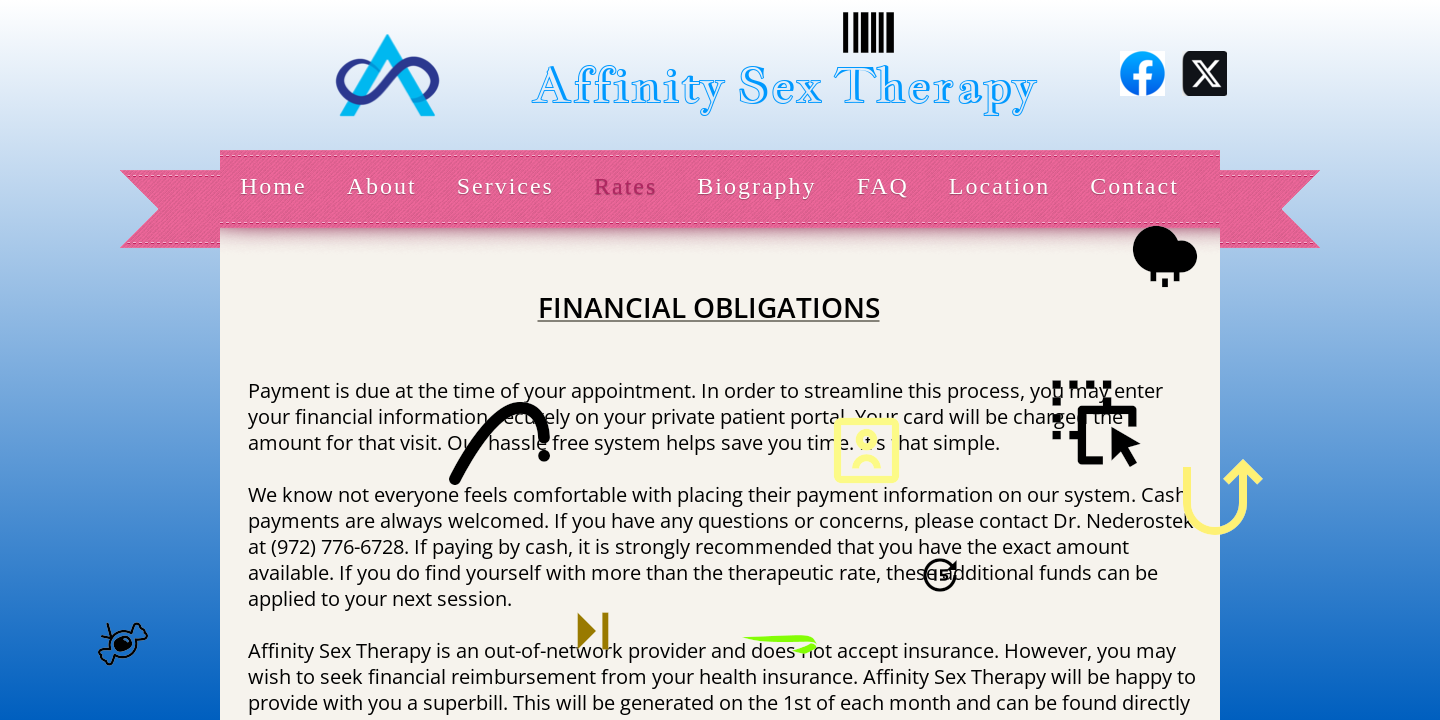 The height and width of the screenshot is (720, 1440). Describe the element at coordinates (1094, 422) in the screenshot. I see `drag and drop to rearrange items` at that location.